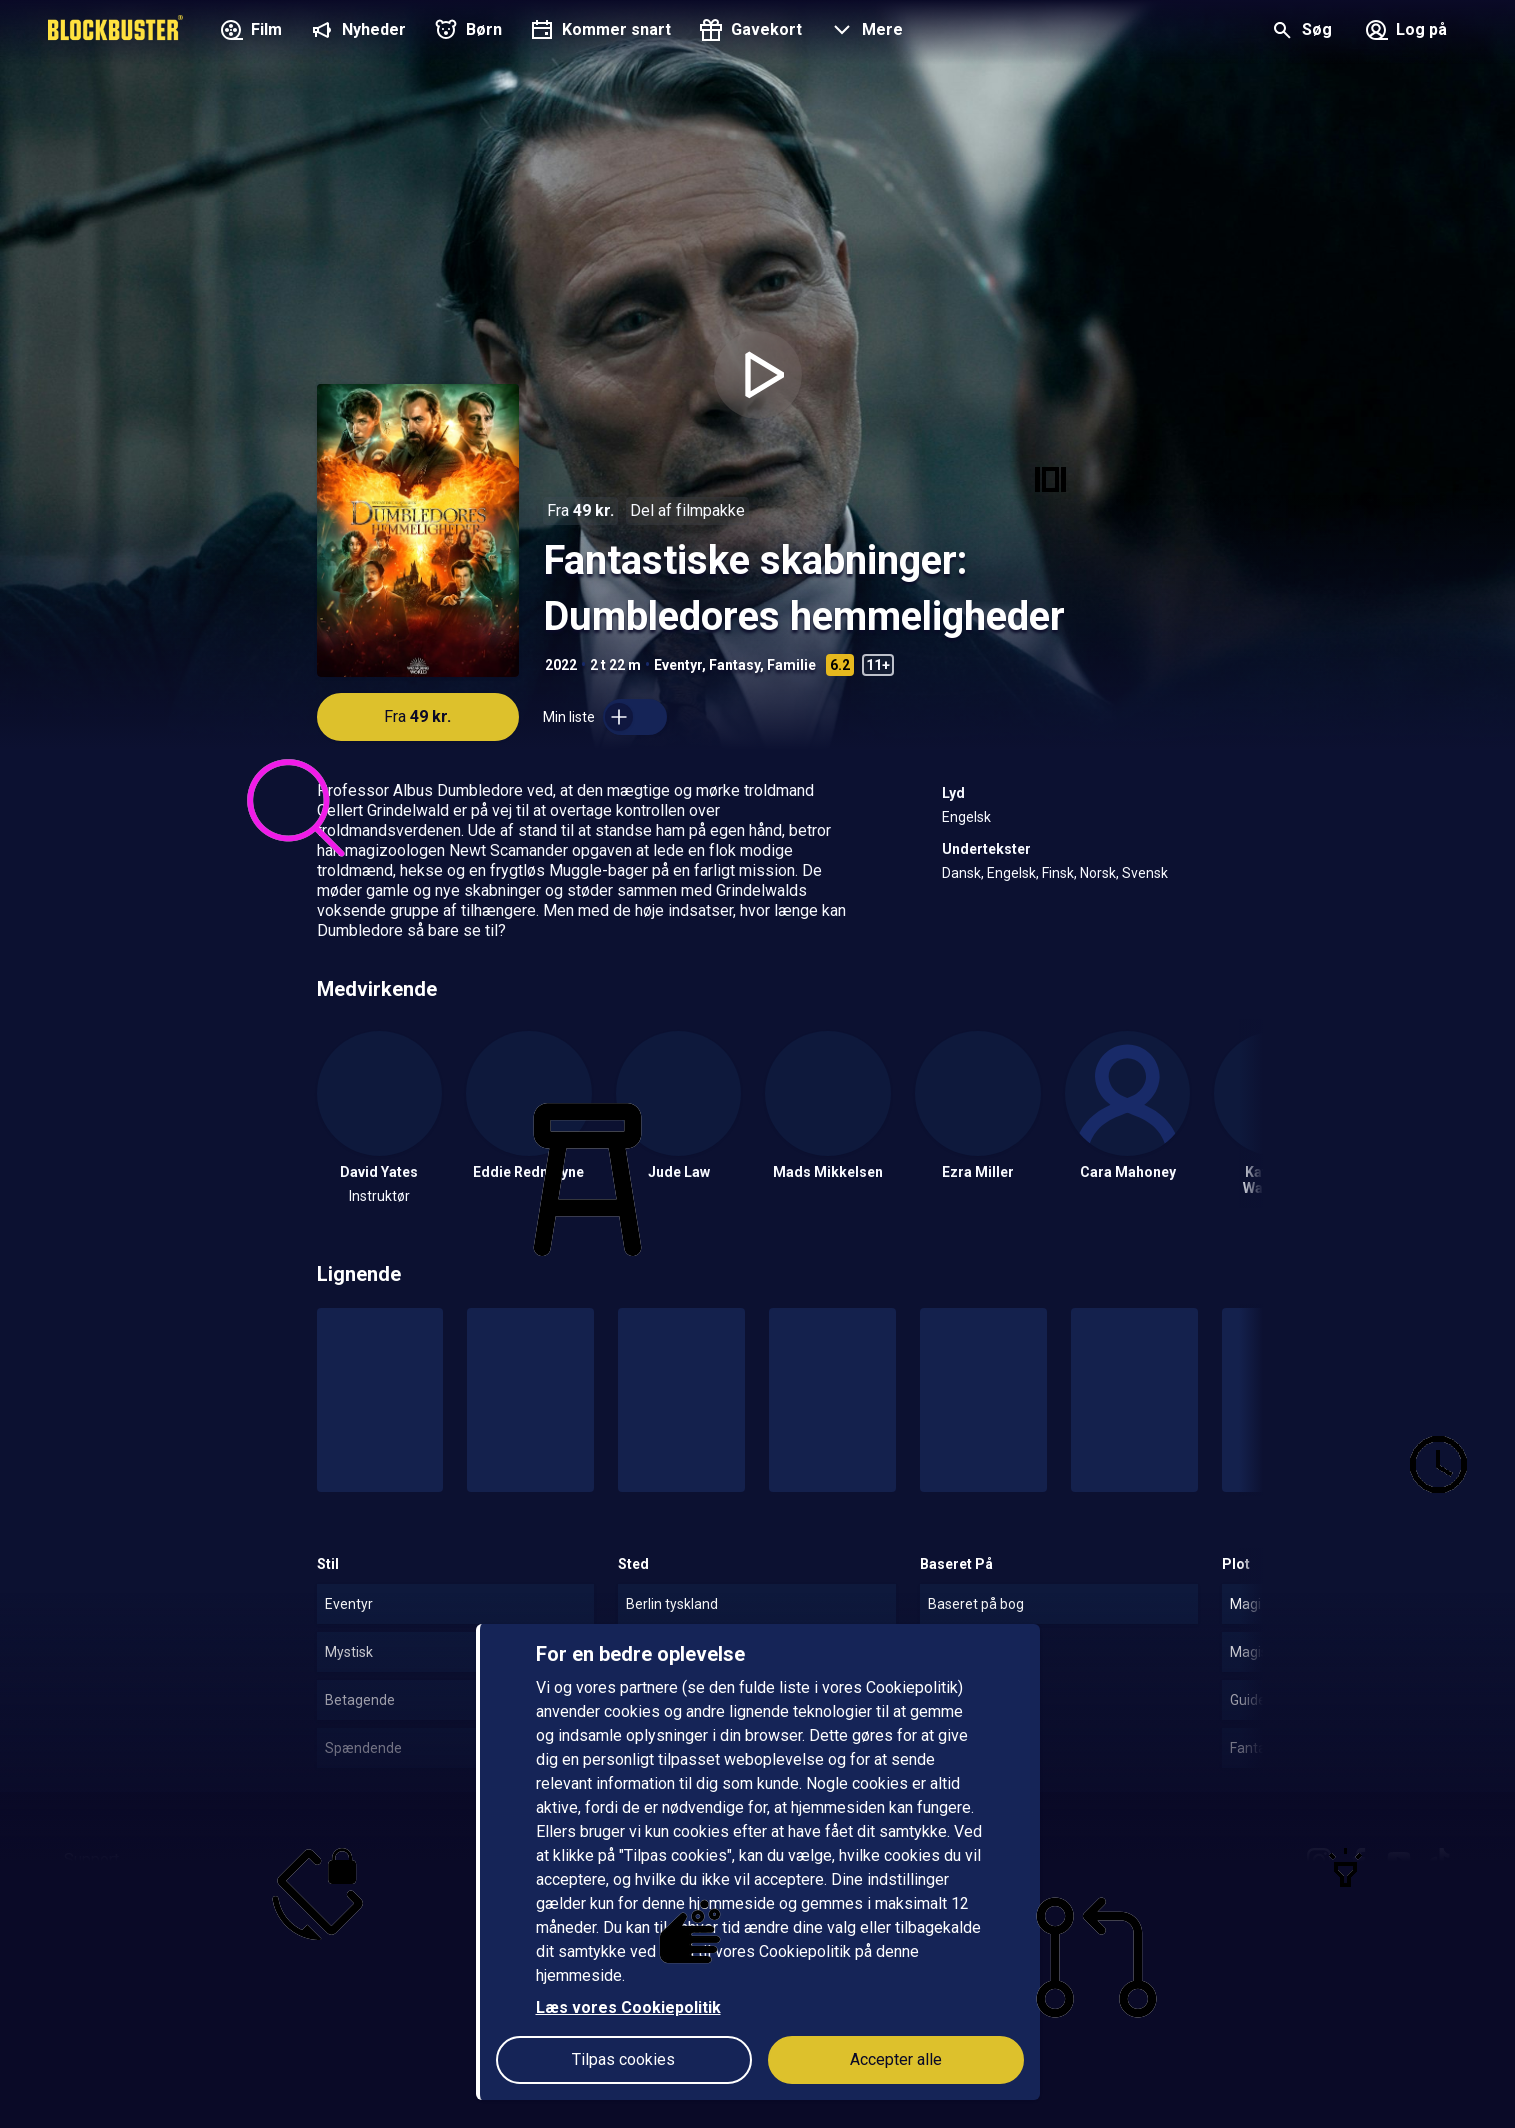 The height and width of the screenshot is (2128, 1515). I want to click on create a new pull request, so click(1096, 1957).